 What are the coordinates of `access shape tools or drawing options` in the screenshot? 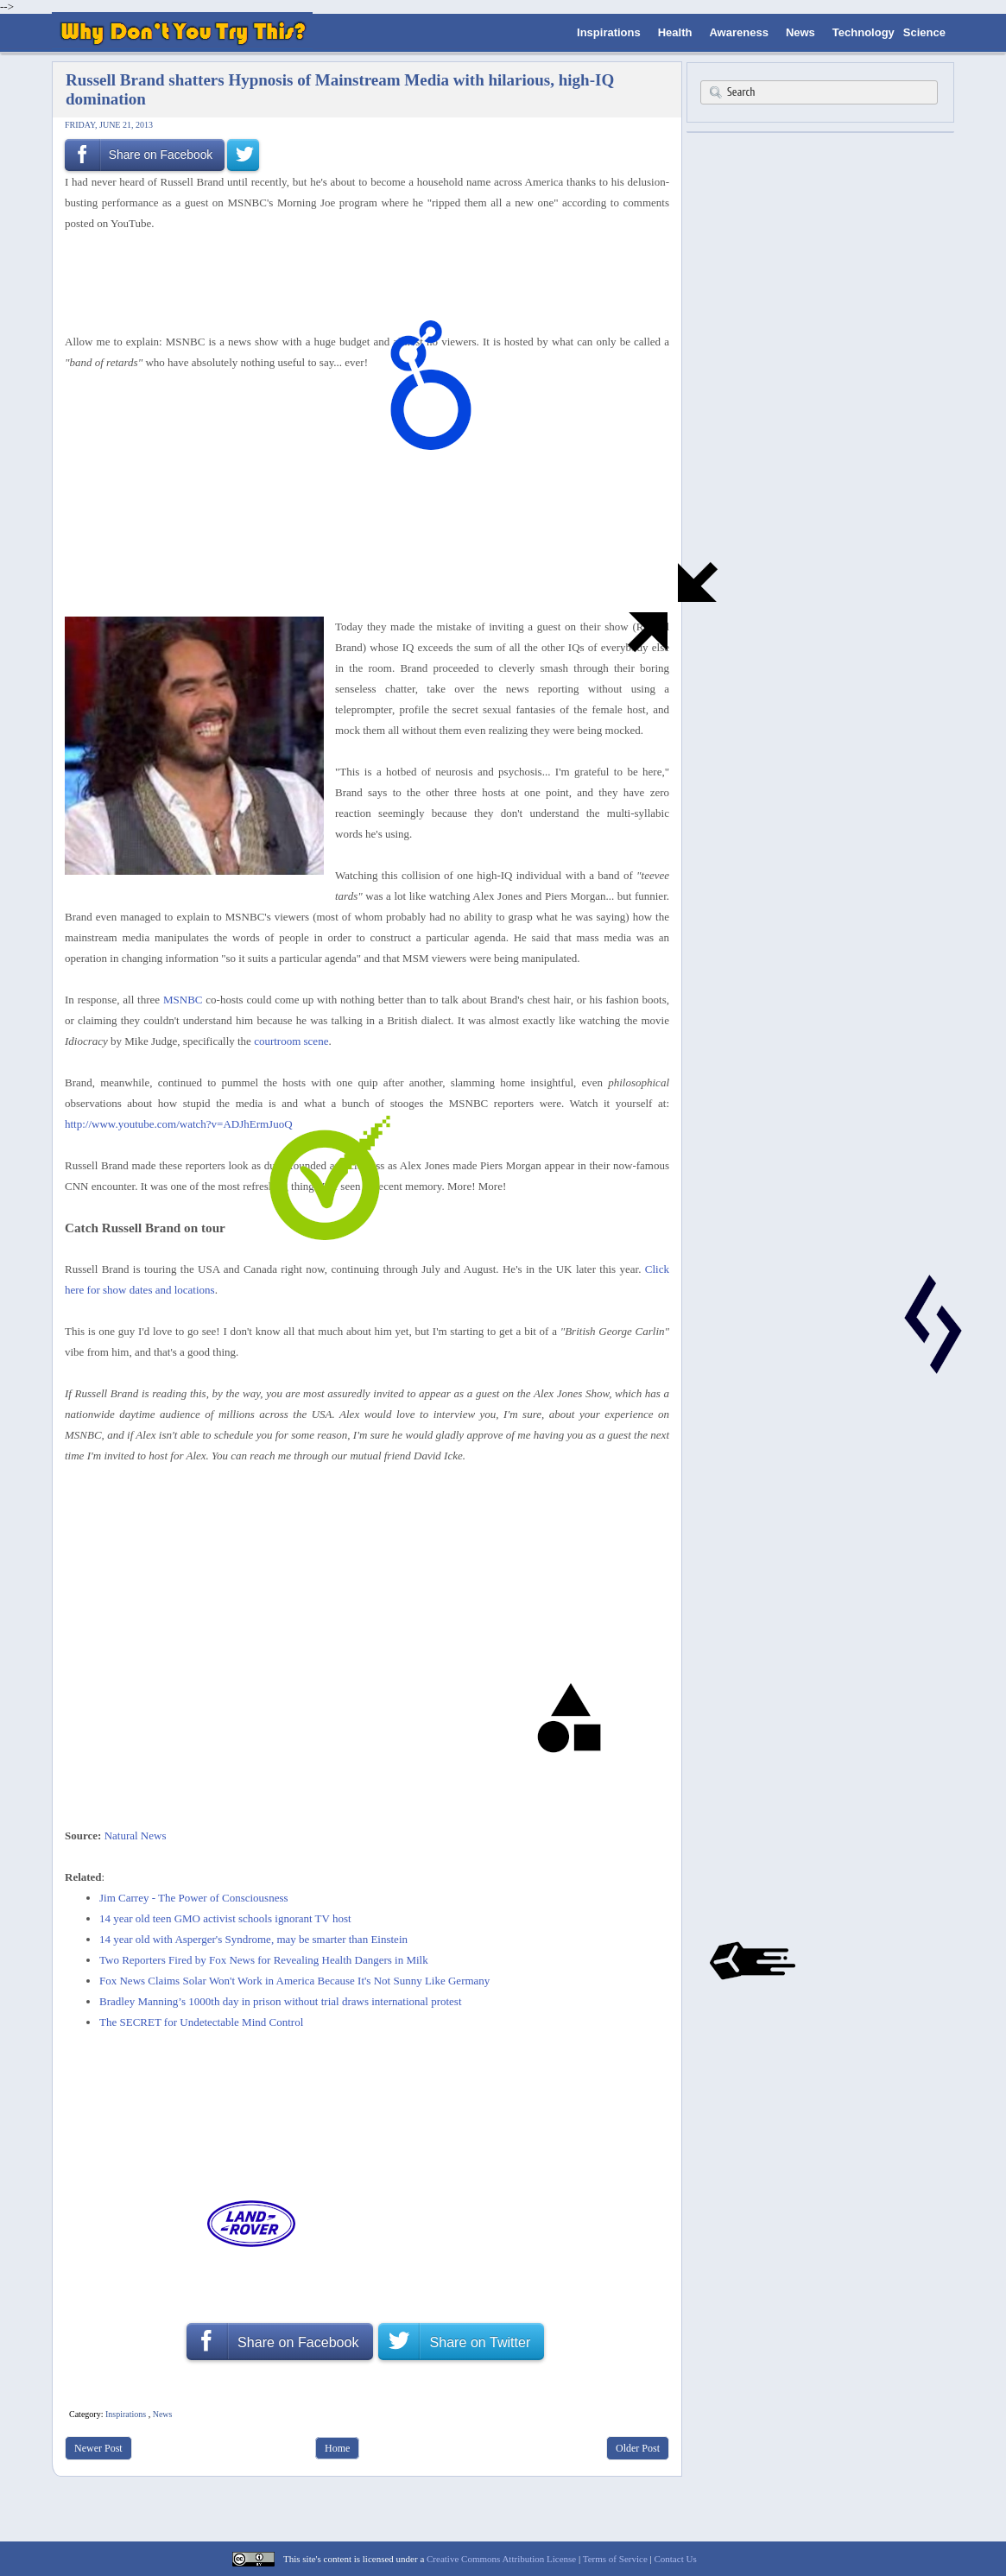 It's located at (571, 1719).